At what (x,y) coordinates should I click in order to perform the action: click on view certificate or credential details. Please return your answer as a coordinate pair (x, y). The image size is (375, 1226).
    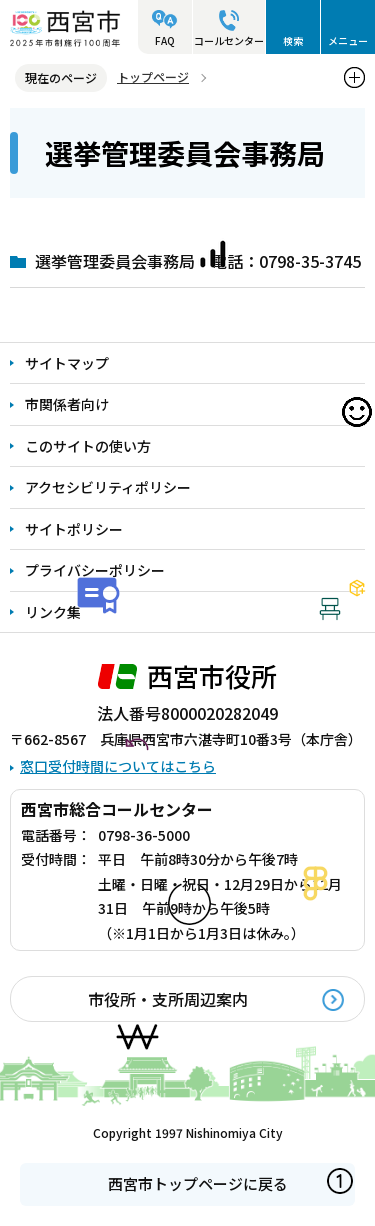
    Looking at the image, I should click on (97, 594).